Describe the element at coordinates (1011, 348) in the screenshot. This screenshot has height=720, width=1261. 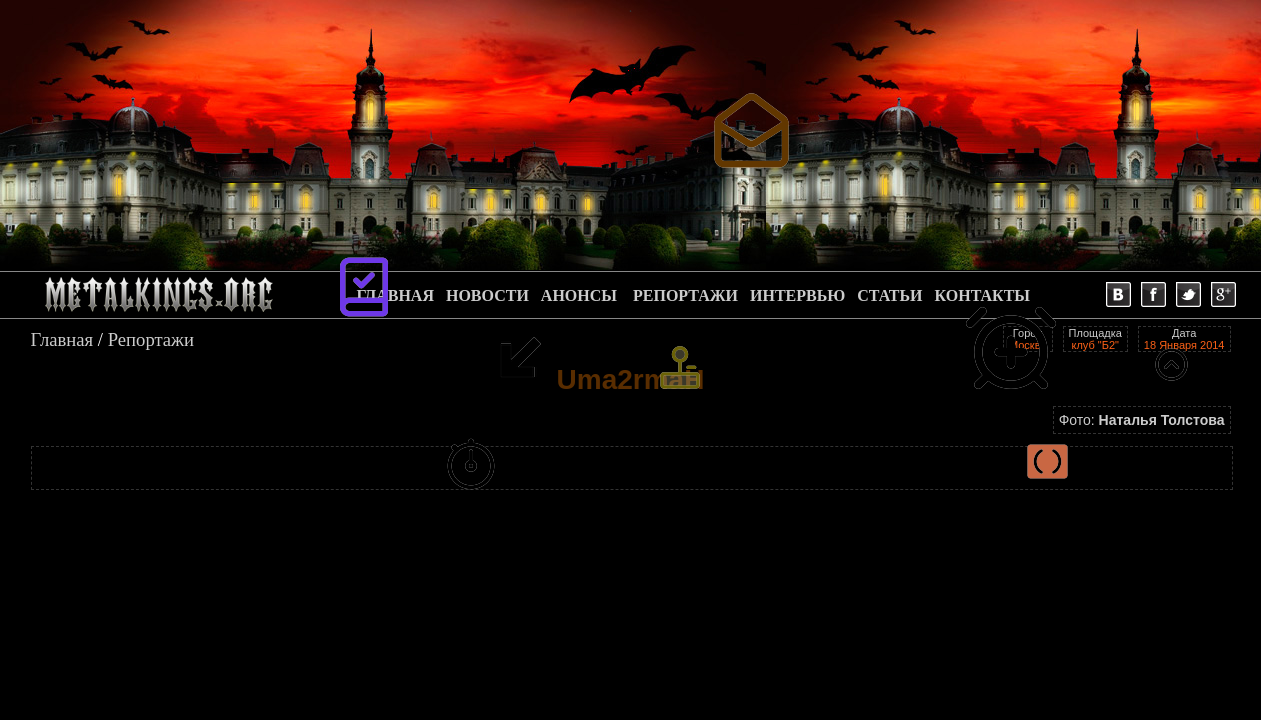
I see `add a new alarm` at that location.